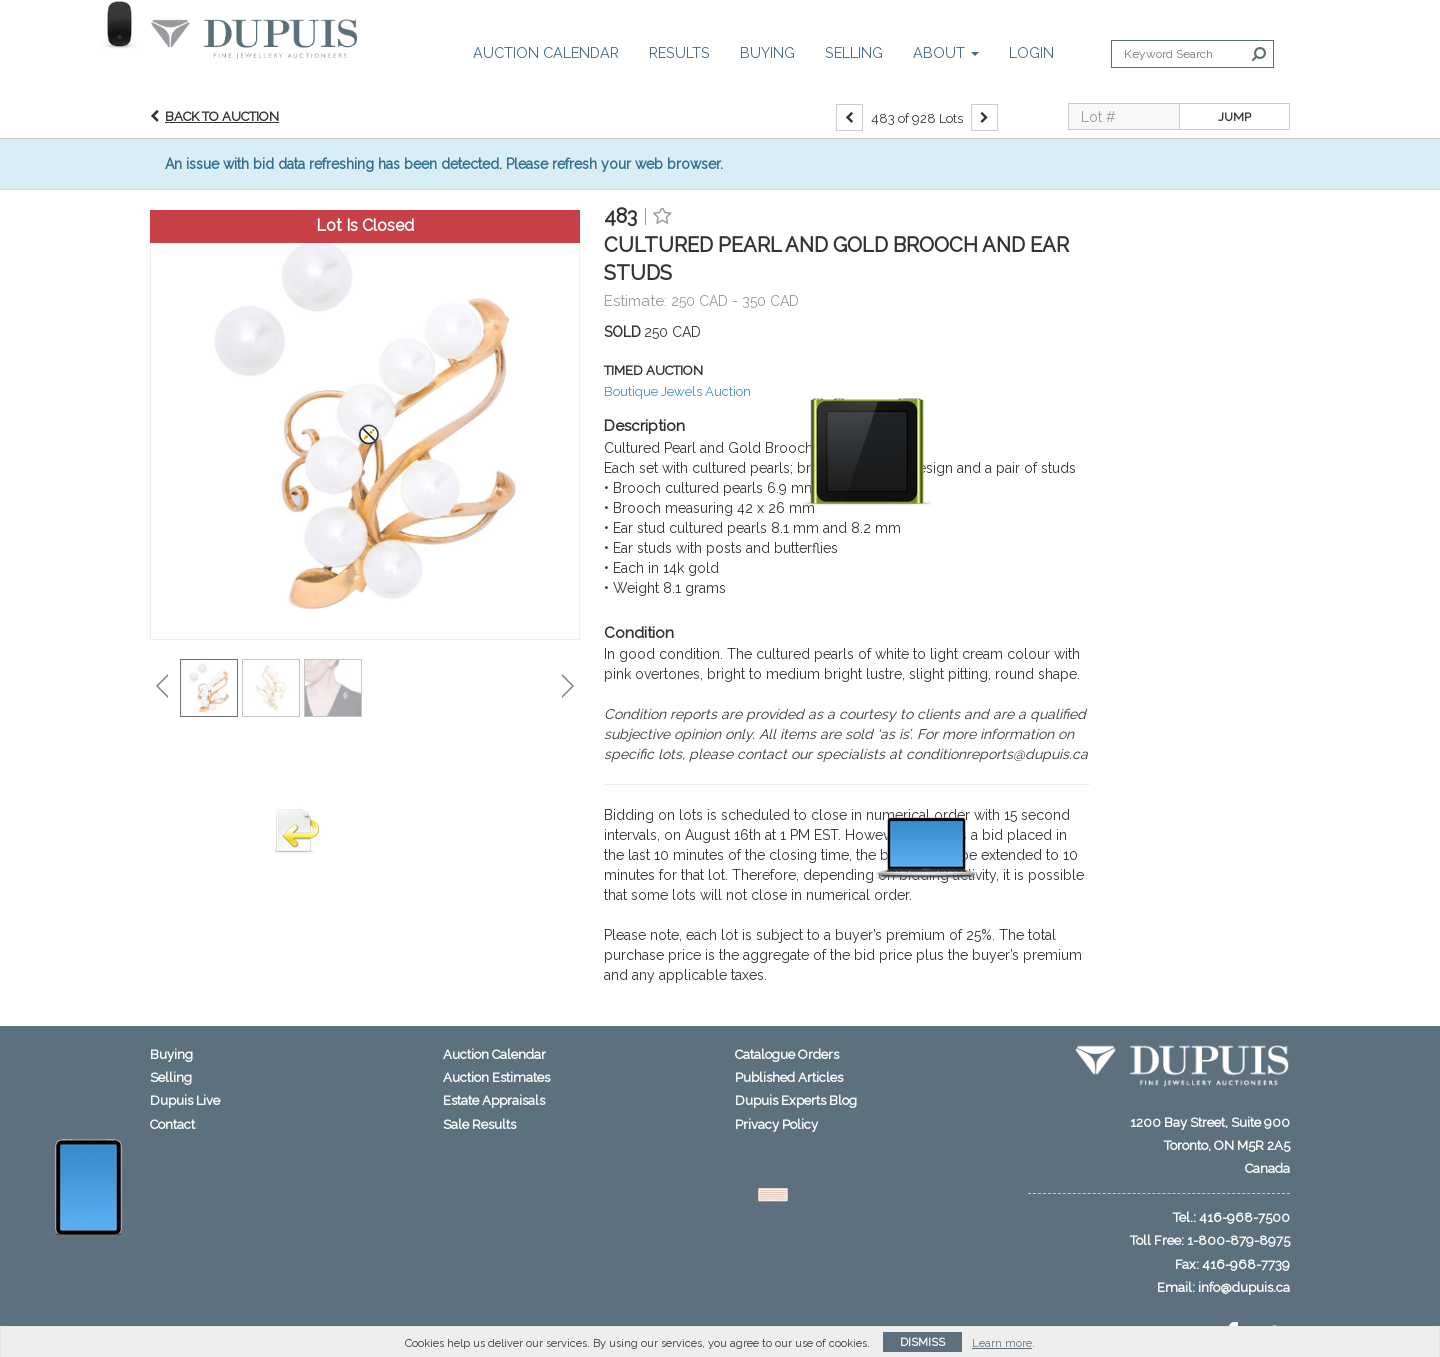  Describe the element at coordinates (328, 403) in the screenshot. I see `indicates a read-only folder with restricted write access` at that location.